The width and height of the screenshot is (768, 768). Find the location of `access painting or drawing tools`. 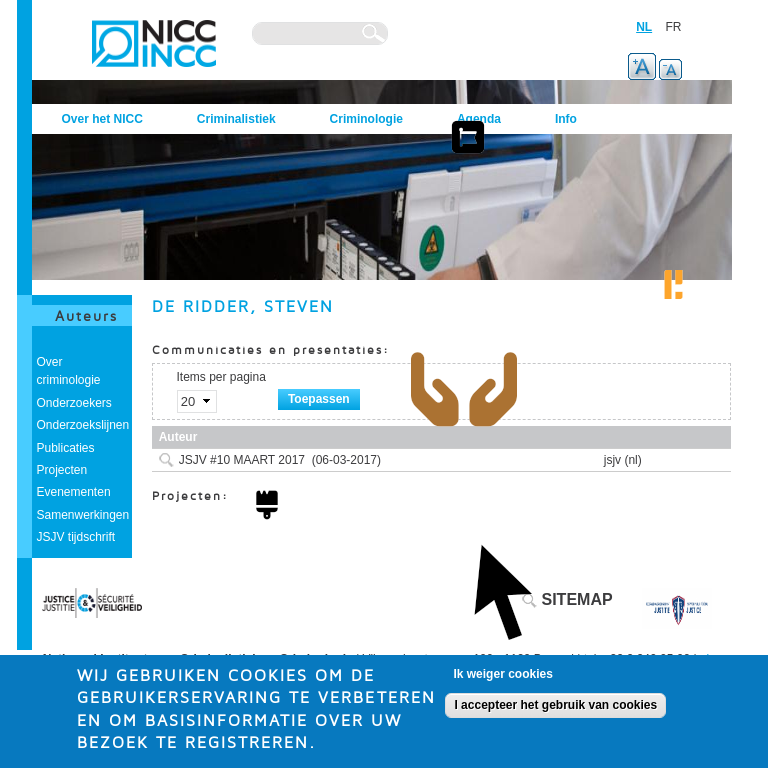

access painting or drawing tools is located at coordinates (267, 505).